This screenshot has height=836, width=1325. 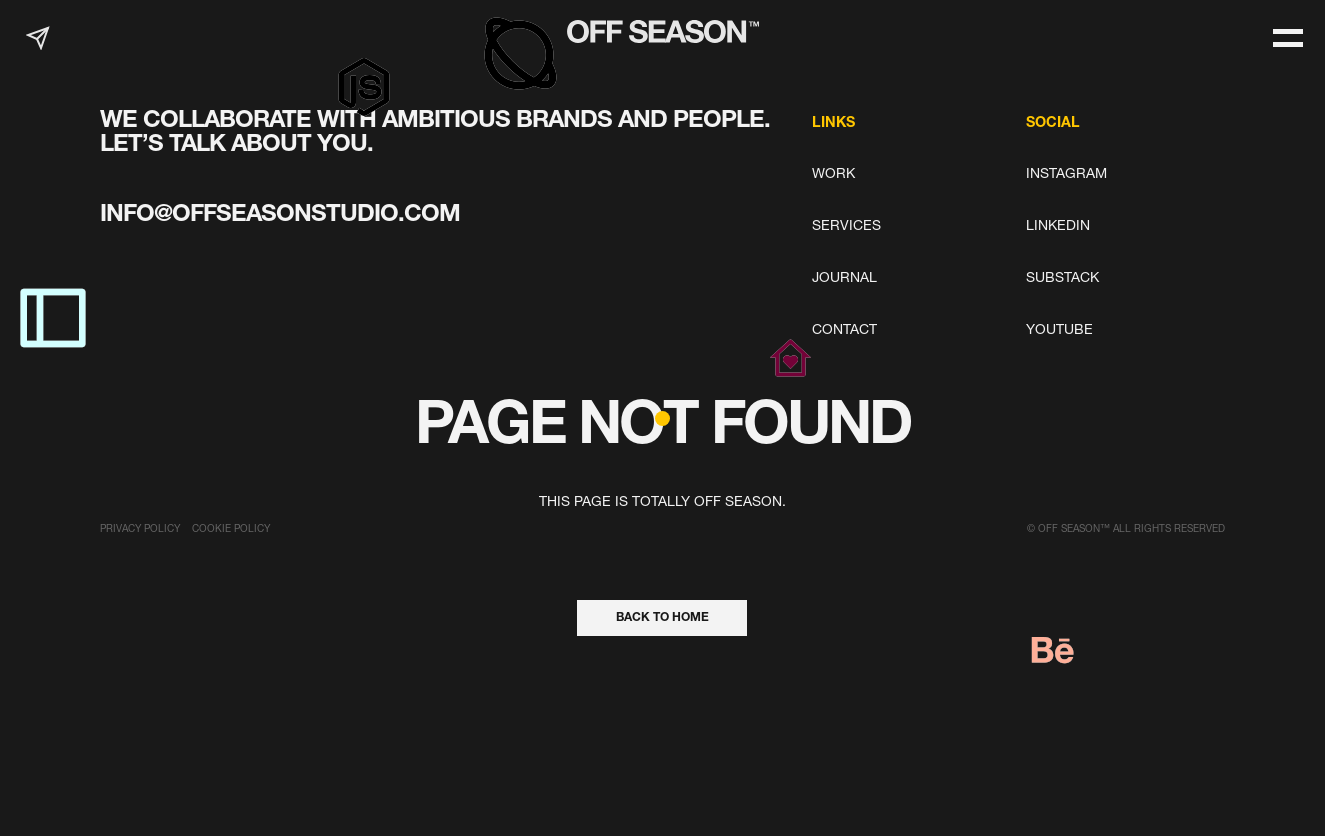 I want to click on visit behance profile or portfolio, so click(x=1052, y=649).